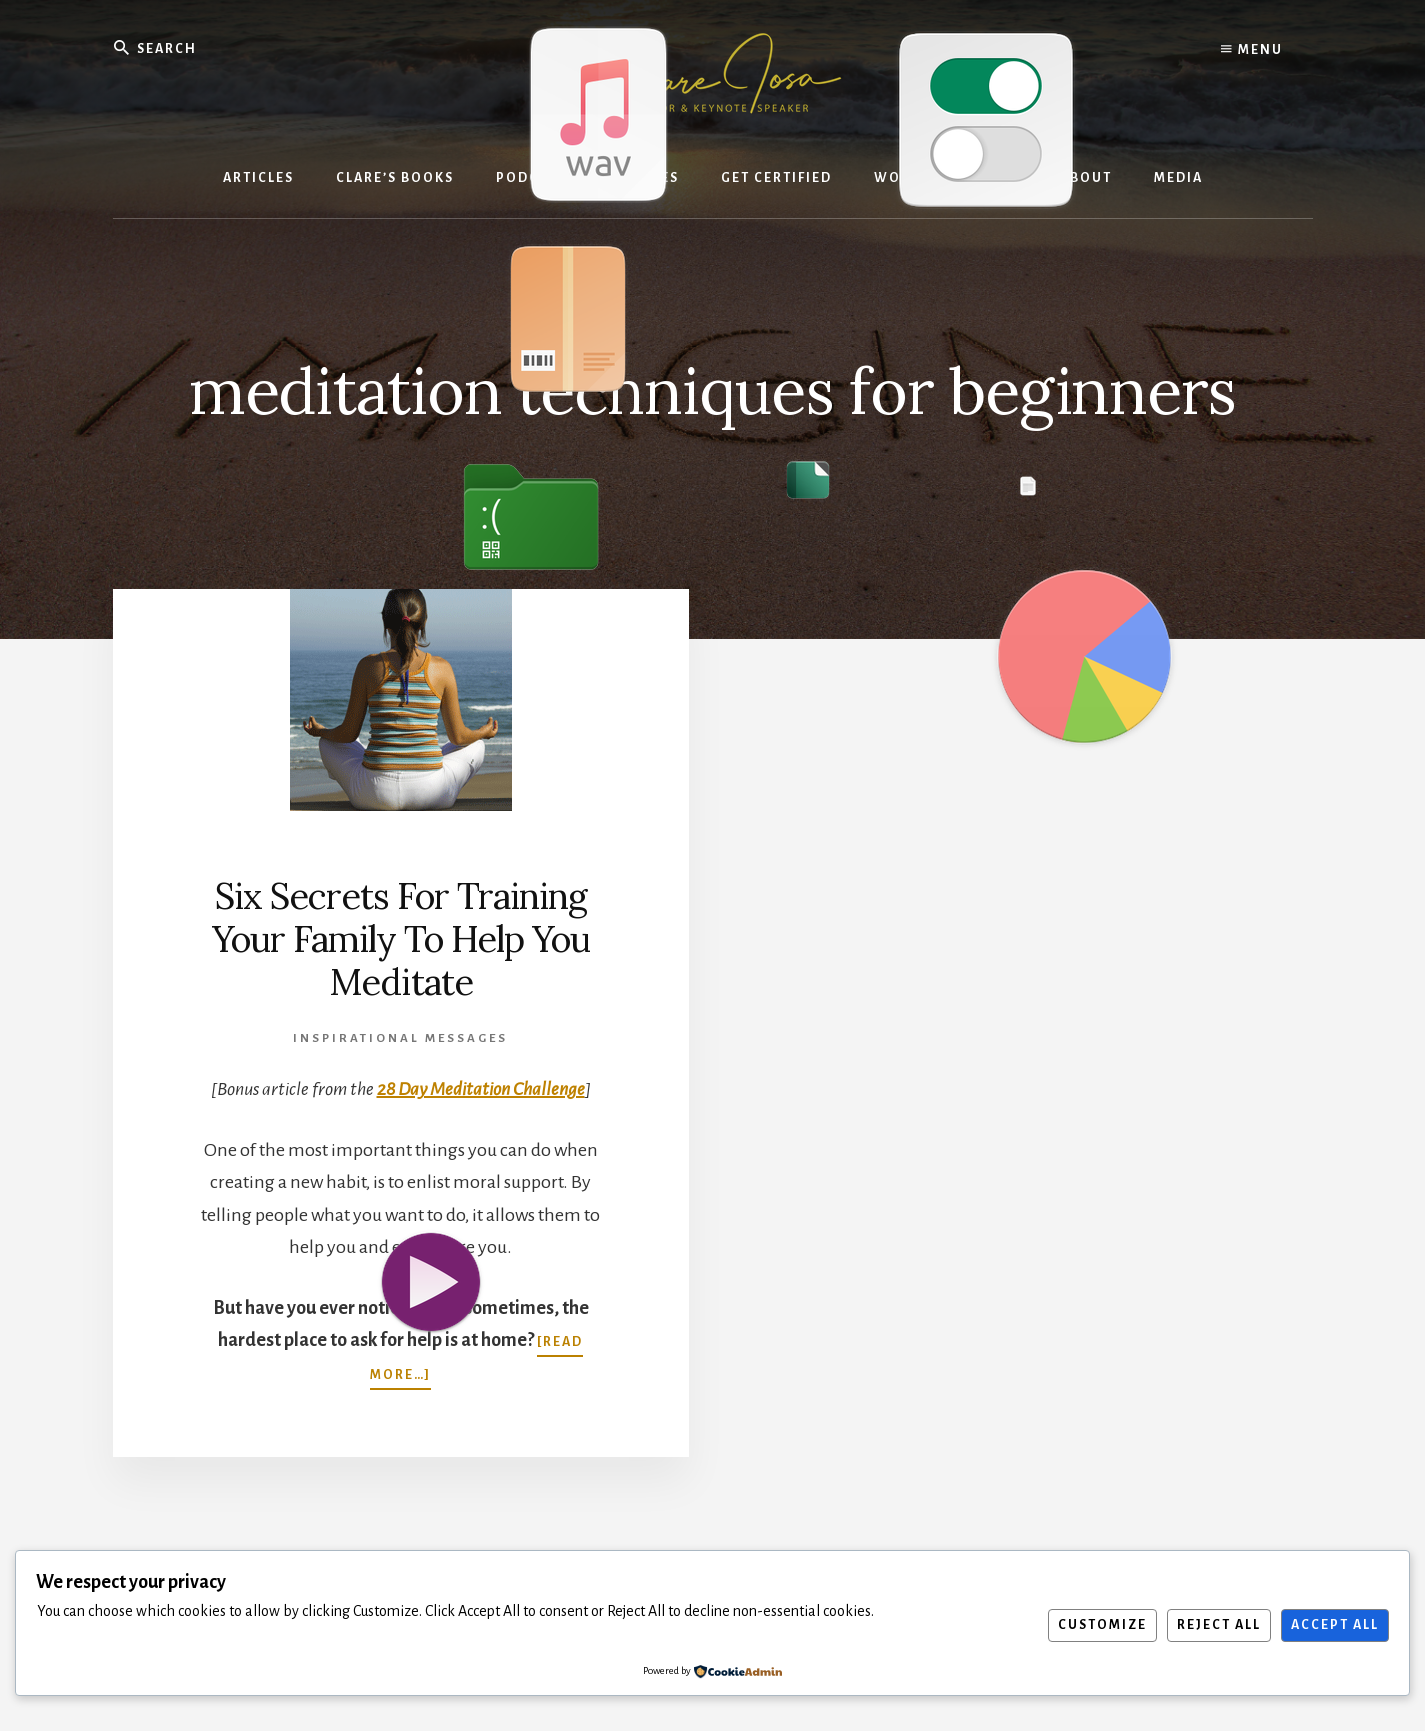 This screenshot has height=1731, width=1425. Describe the element at coordinates (1084, 656) in the screenshot. I see `open disk usage analyzer` at that location.